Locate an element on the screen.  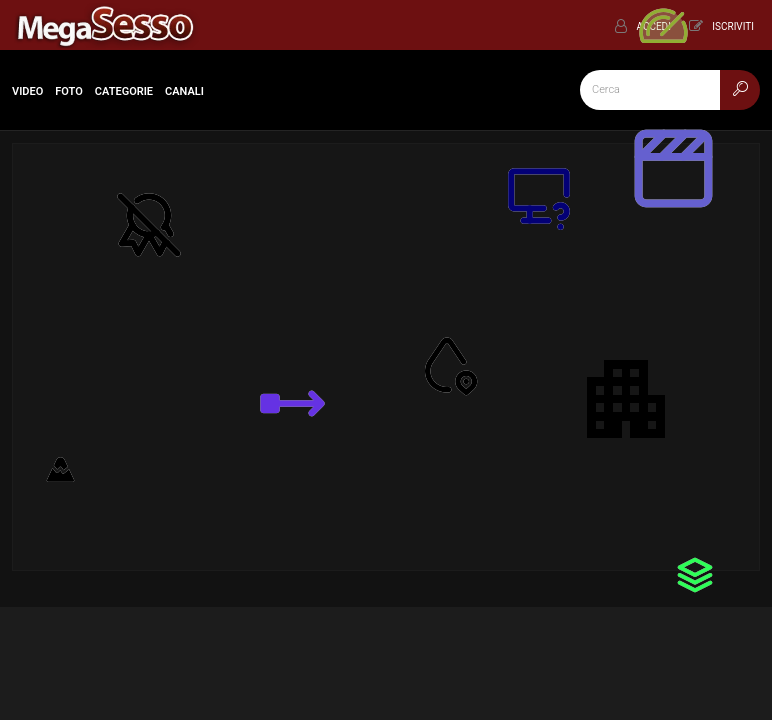
view water source location is located at coordinates (447, 365).